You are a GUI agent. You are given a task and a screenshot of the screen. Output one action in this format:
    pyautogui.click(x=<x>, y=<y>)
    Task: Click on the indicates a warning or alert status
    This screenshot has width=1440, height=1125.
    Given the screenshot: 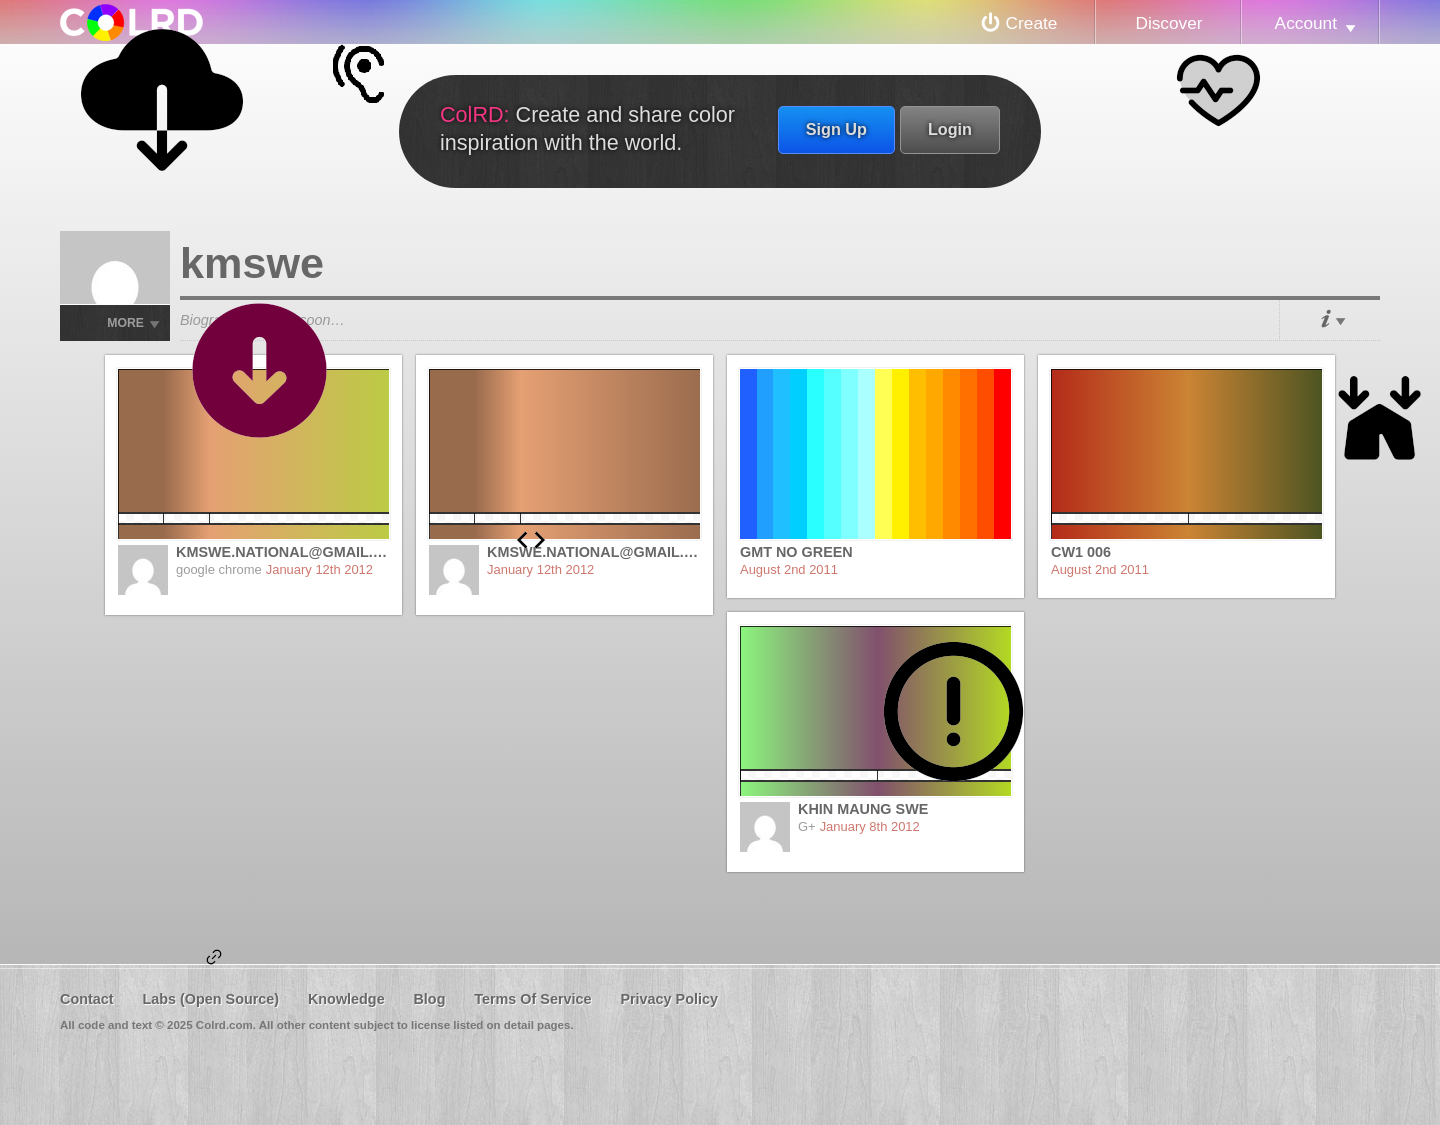 What is the action you would take?
    pyautogui.click(x=953, y=711)
    